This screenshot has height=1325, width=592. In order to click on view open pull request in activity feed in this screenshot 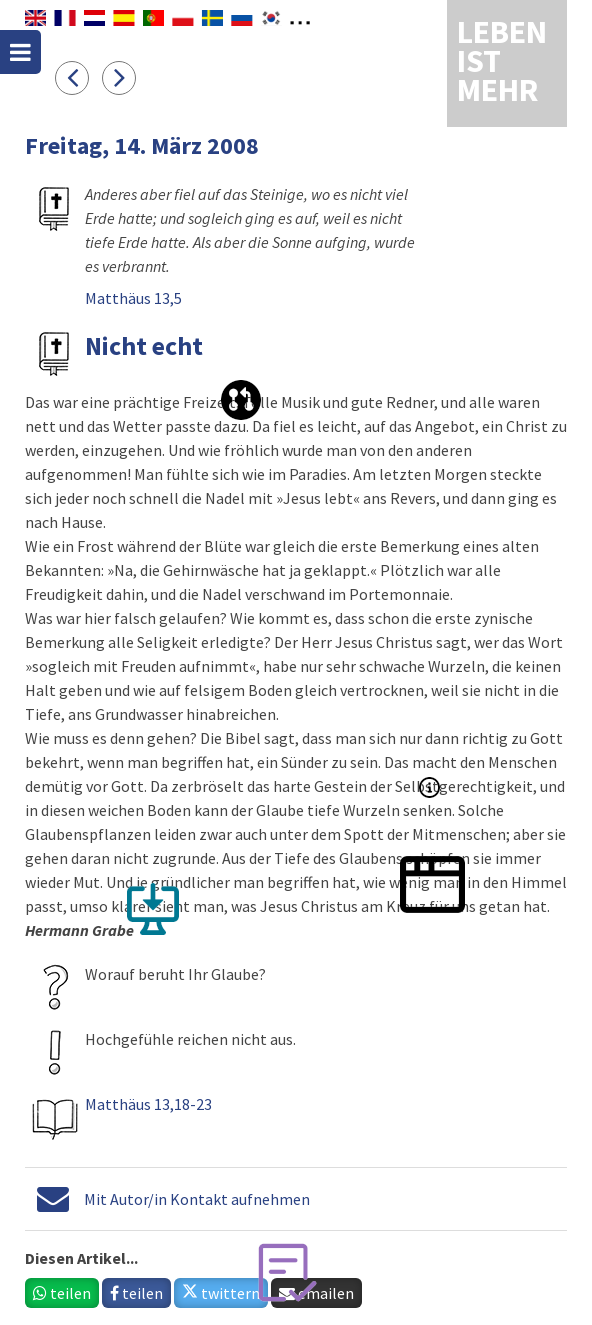, I will do `click(241, 400)`.